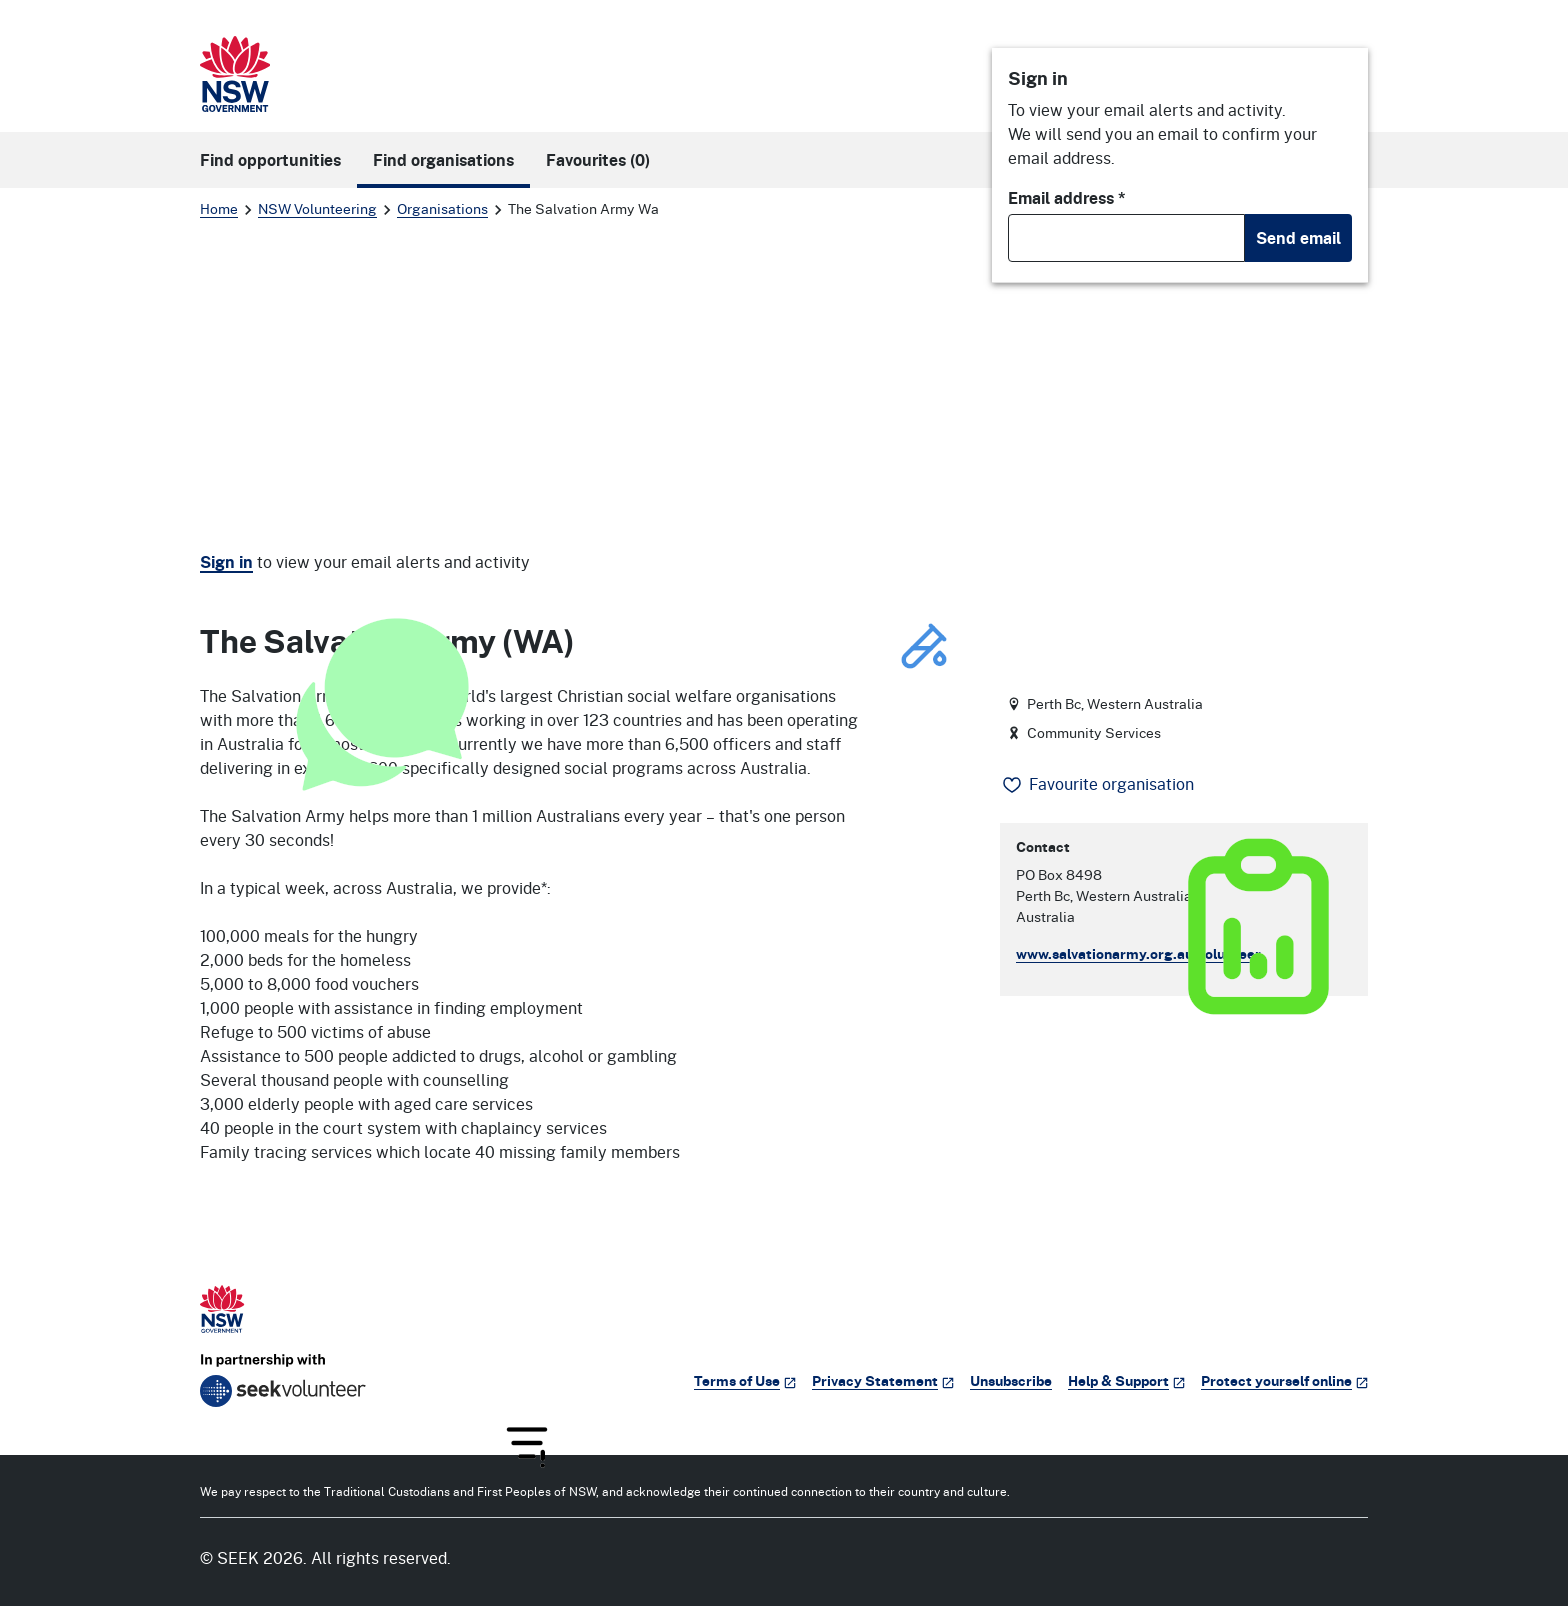 This screenshot has width=1568, height=1606. What do you see at coordinates (1258, 926) in the screenshot?
I see `view analytics report` at bounding box center [1258, 926].